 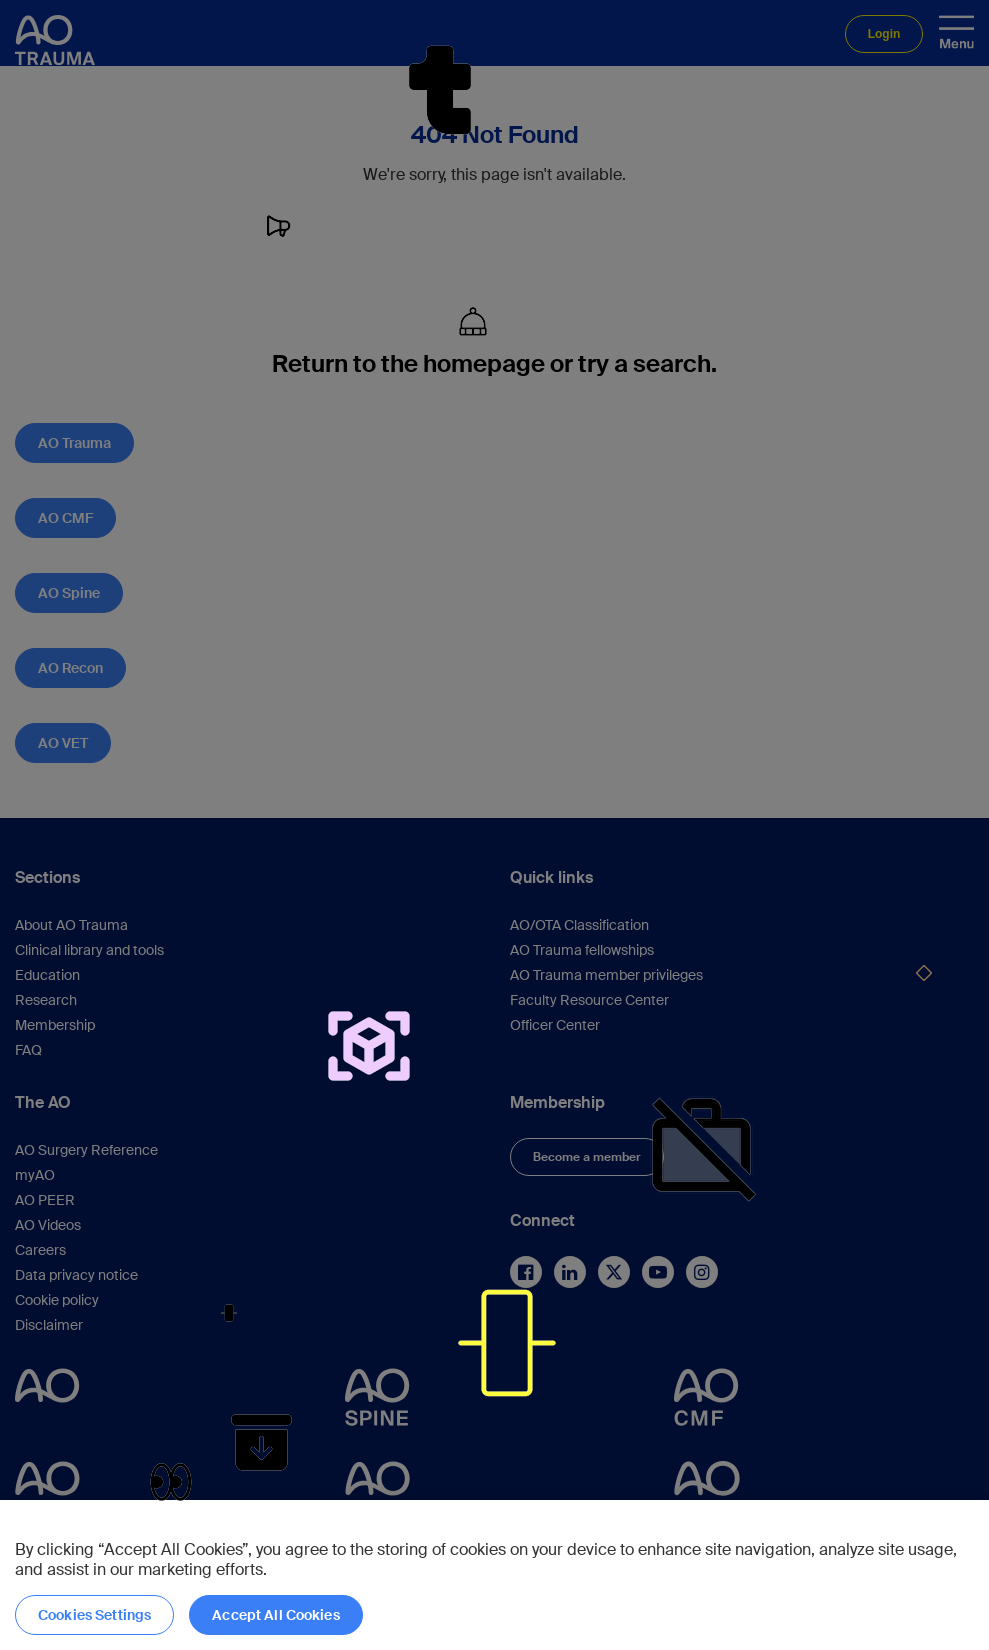 I want to click on archive selected item, so click(x=261, y=1442).